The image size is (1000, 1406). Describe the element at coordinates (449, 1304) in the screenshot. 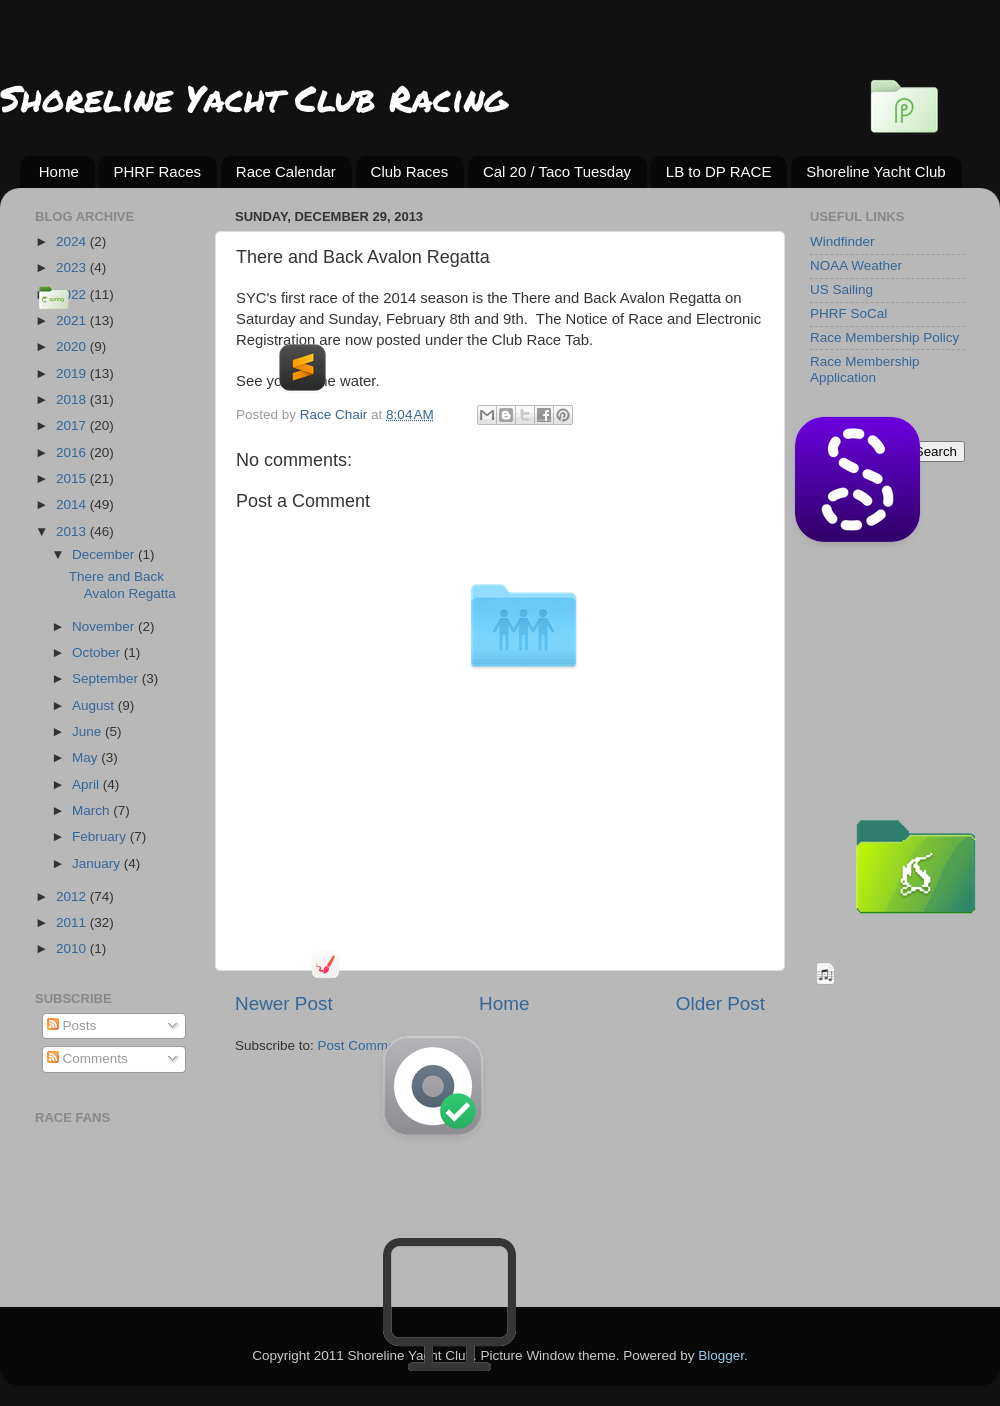

I see `display or monitor settings` at that location.